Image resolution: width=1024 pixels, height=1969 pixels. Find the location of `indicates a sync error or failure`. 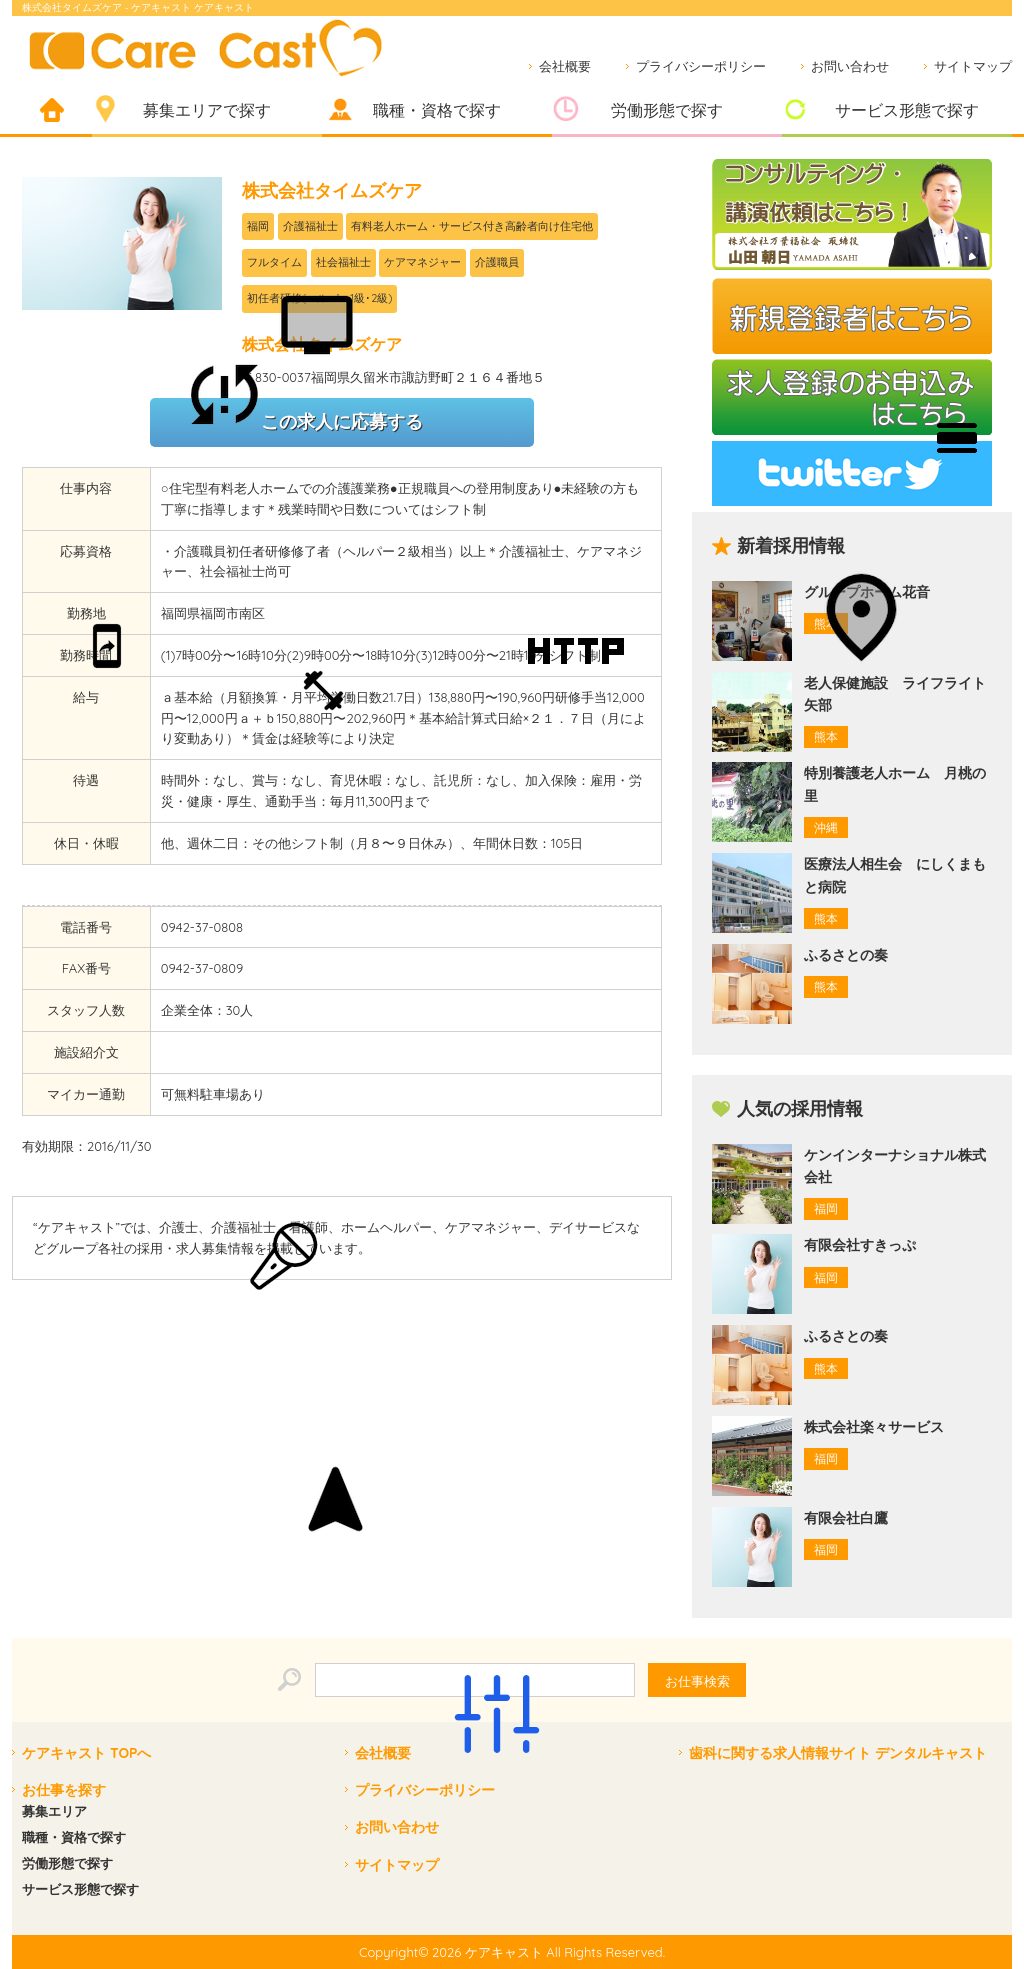

indicates a sync error or failure is located at coordinates (224, 394).